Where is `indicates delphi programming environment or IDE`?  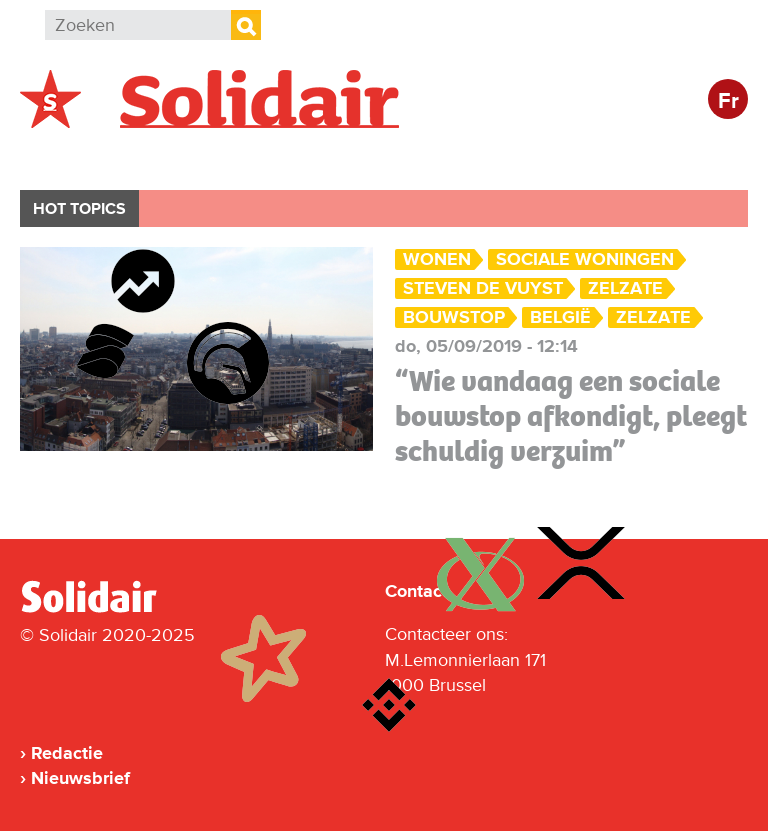
indicates delphi programming environment or IDE is located at coordinates (228, 363).